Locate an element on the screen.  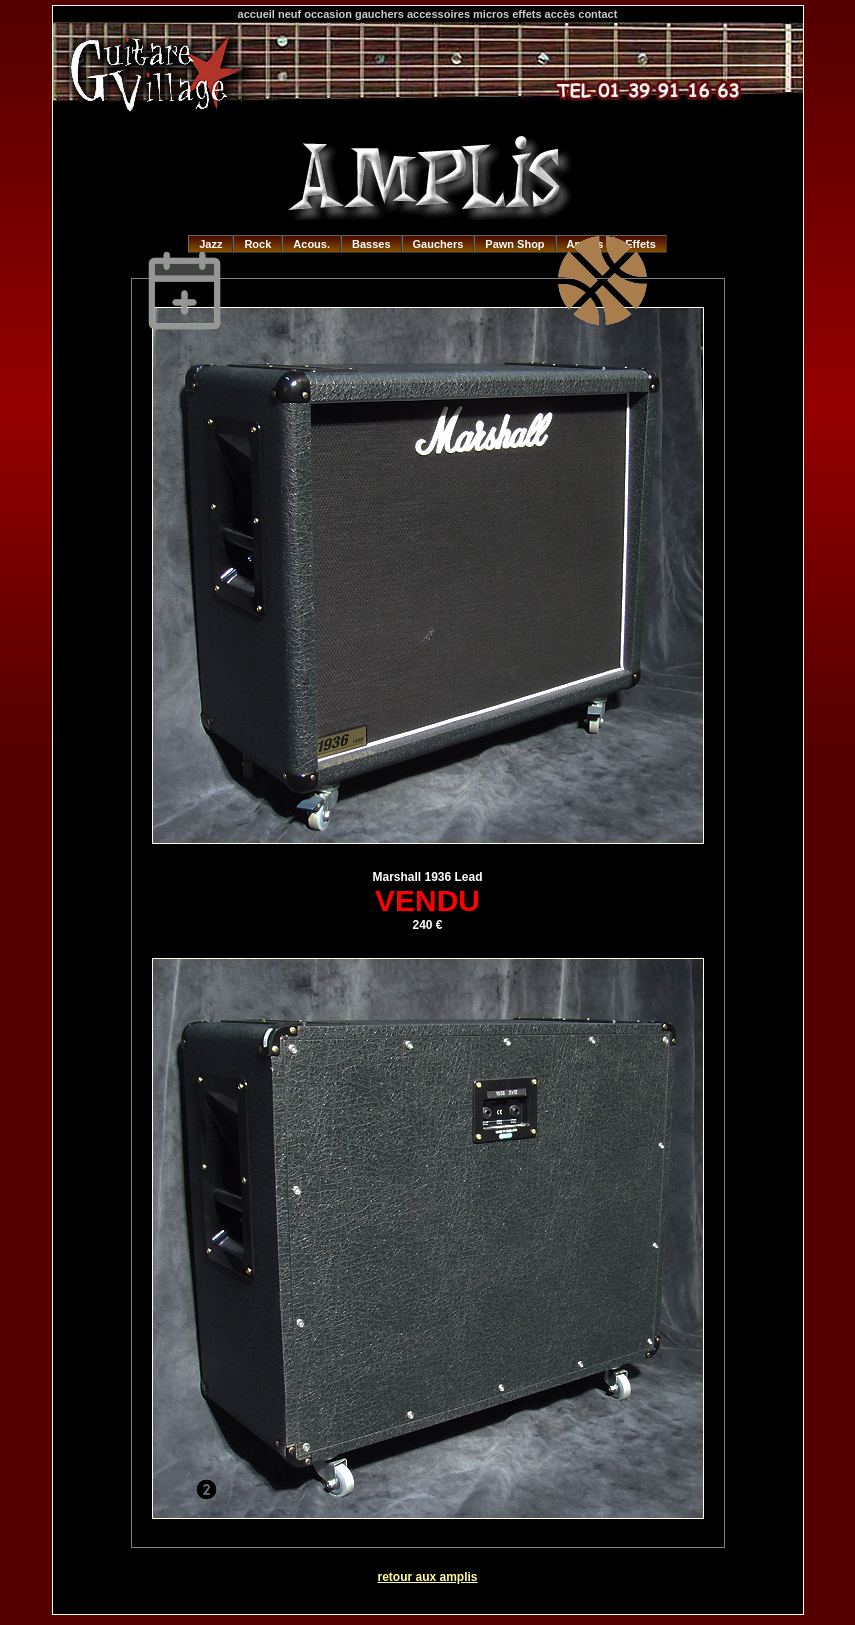
add a new event to your calendar is located at coordinates (184, 293).